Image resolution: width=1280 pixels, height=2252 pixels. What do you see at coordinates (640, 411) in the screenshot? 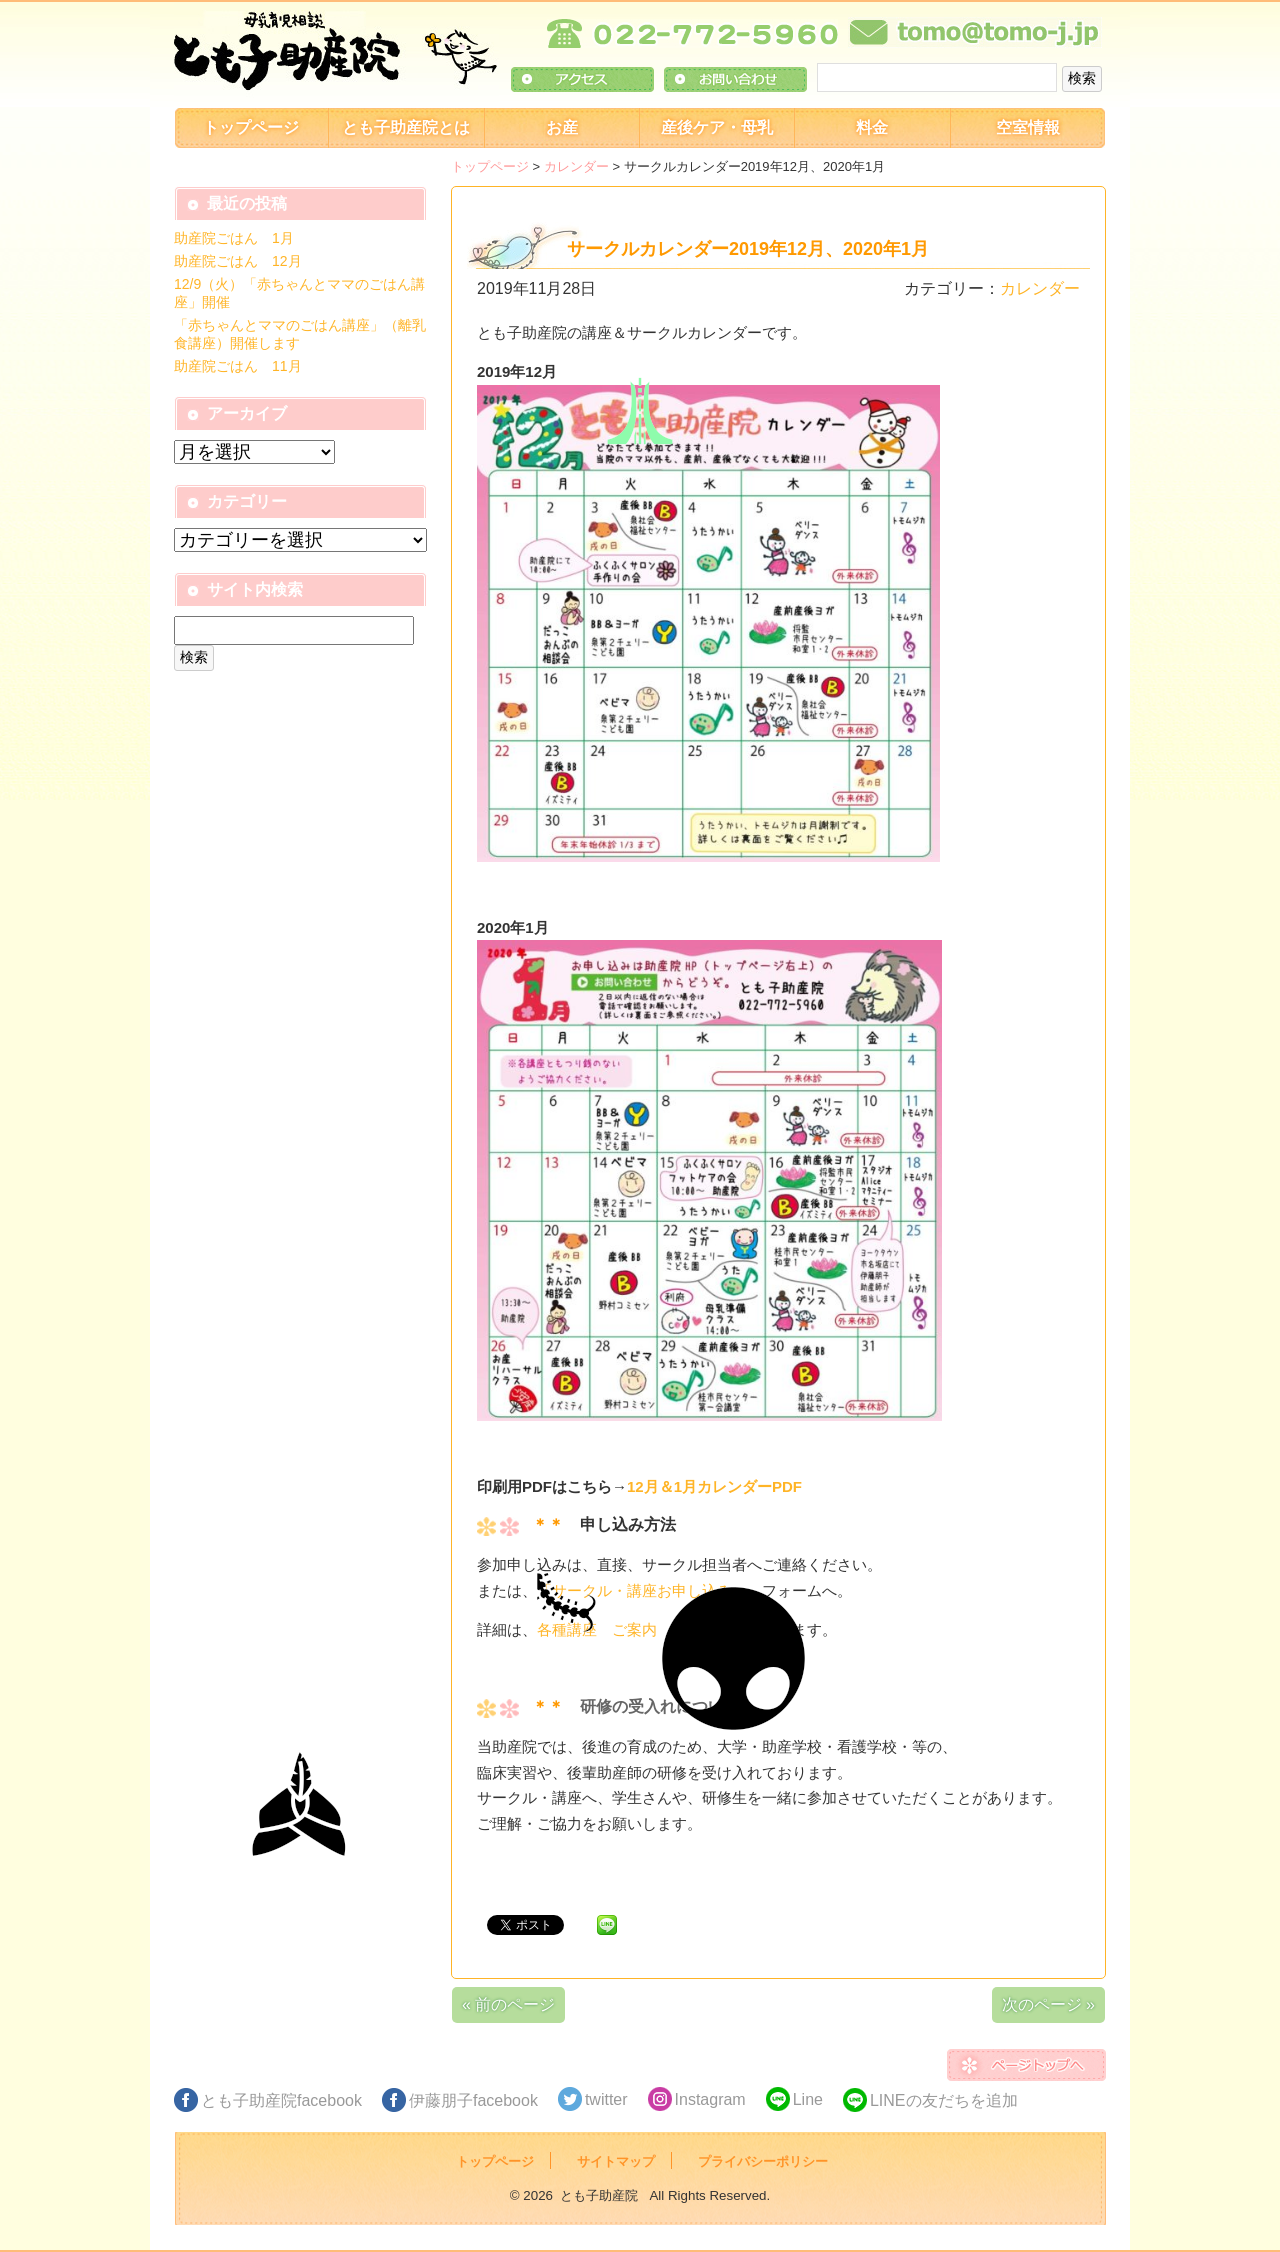
I see `view memorial or monument location` at bounding box center [640, 411].